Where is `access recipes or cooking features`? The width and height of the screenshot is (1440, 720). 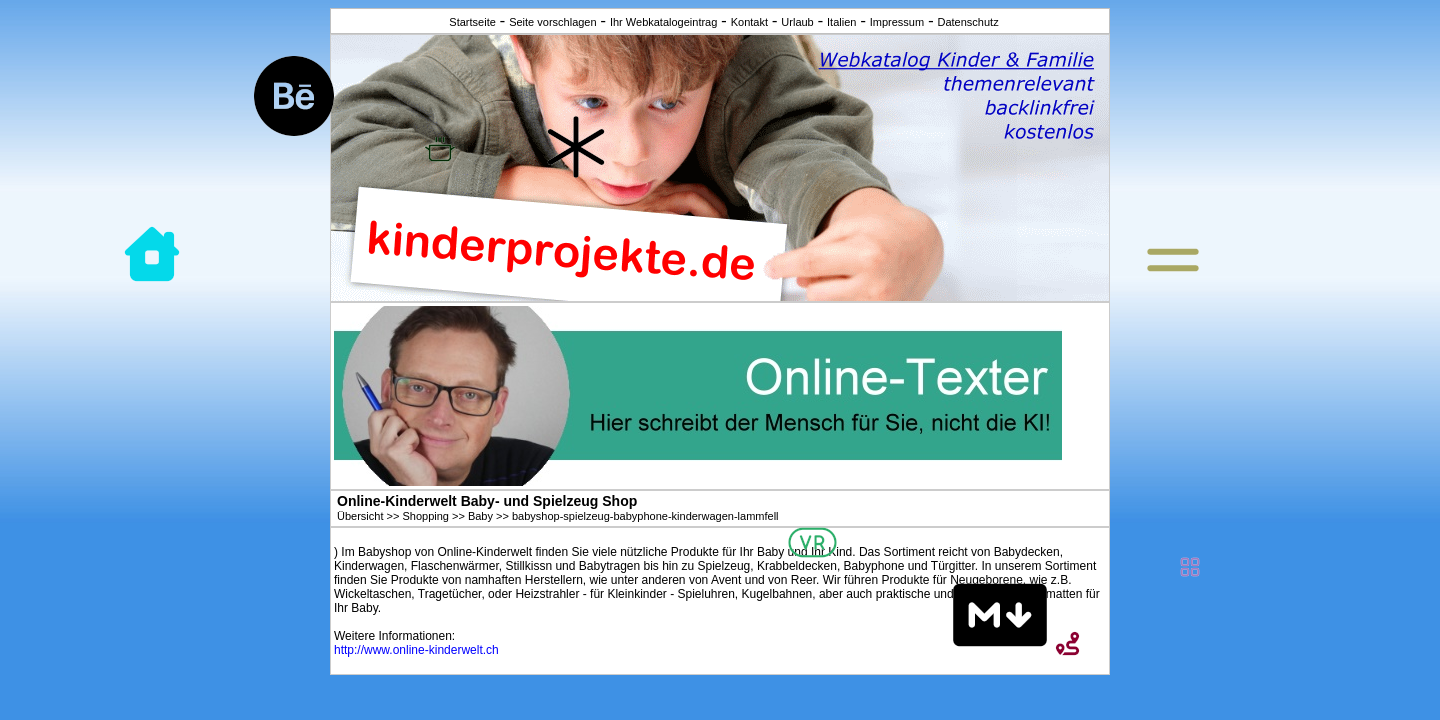
access recipes or cooking features is located at coordinates (440, 151).